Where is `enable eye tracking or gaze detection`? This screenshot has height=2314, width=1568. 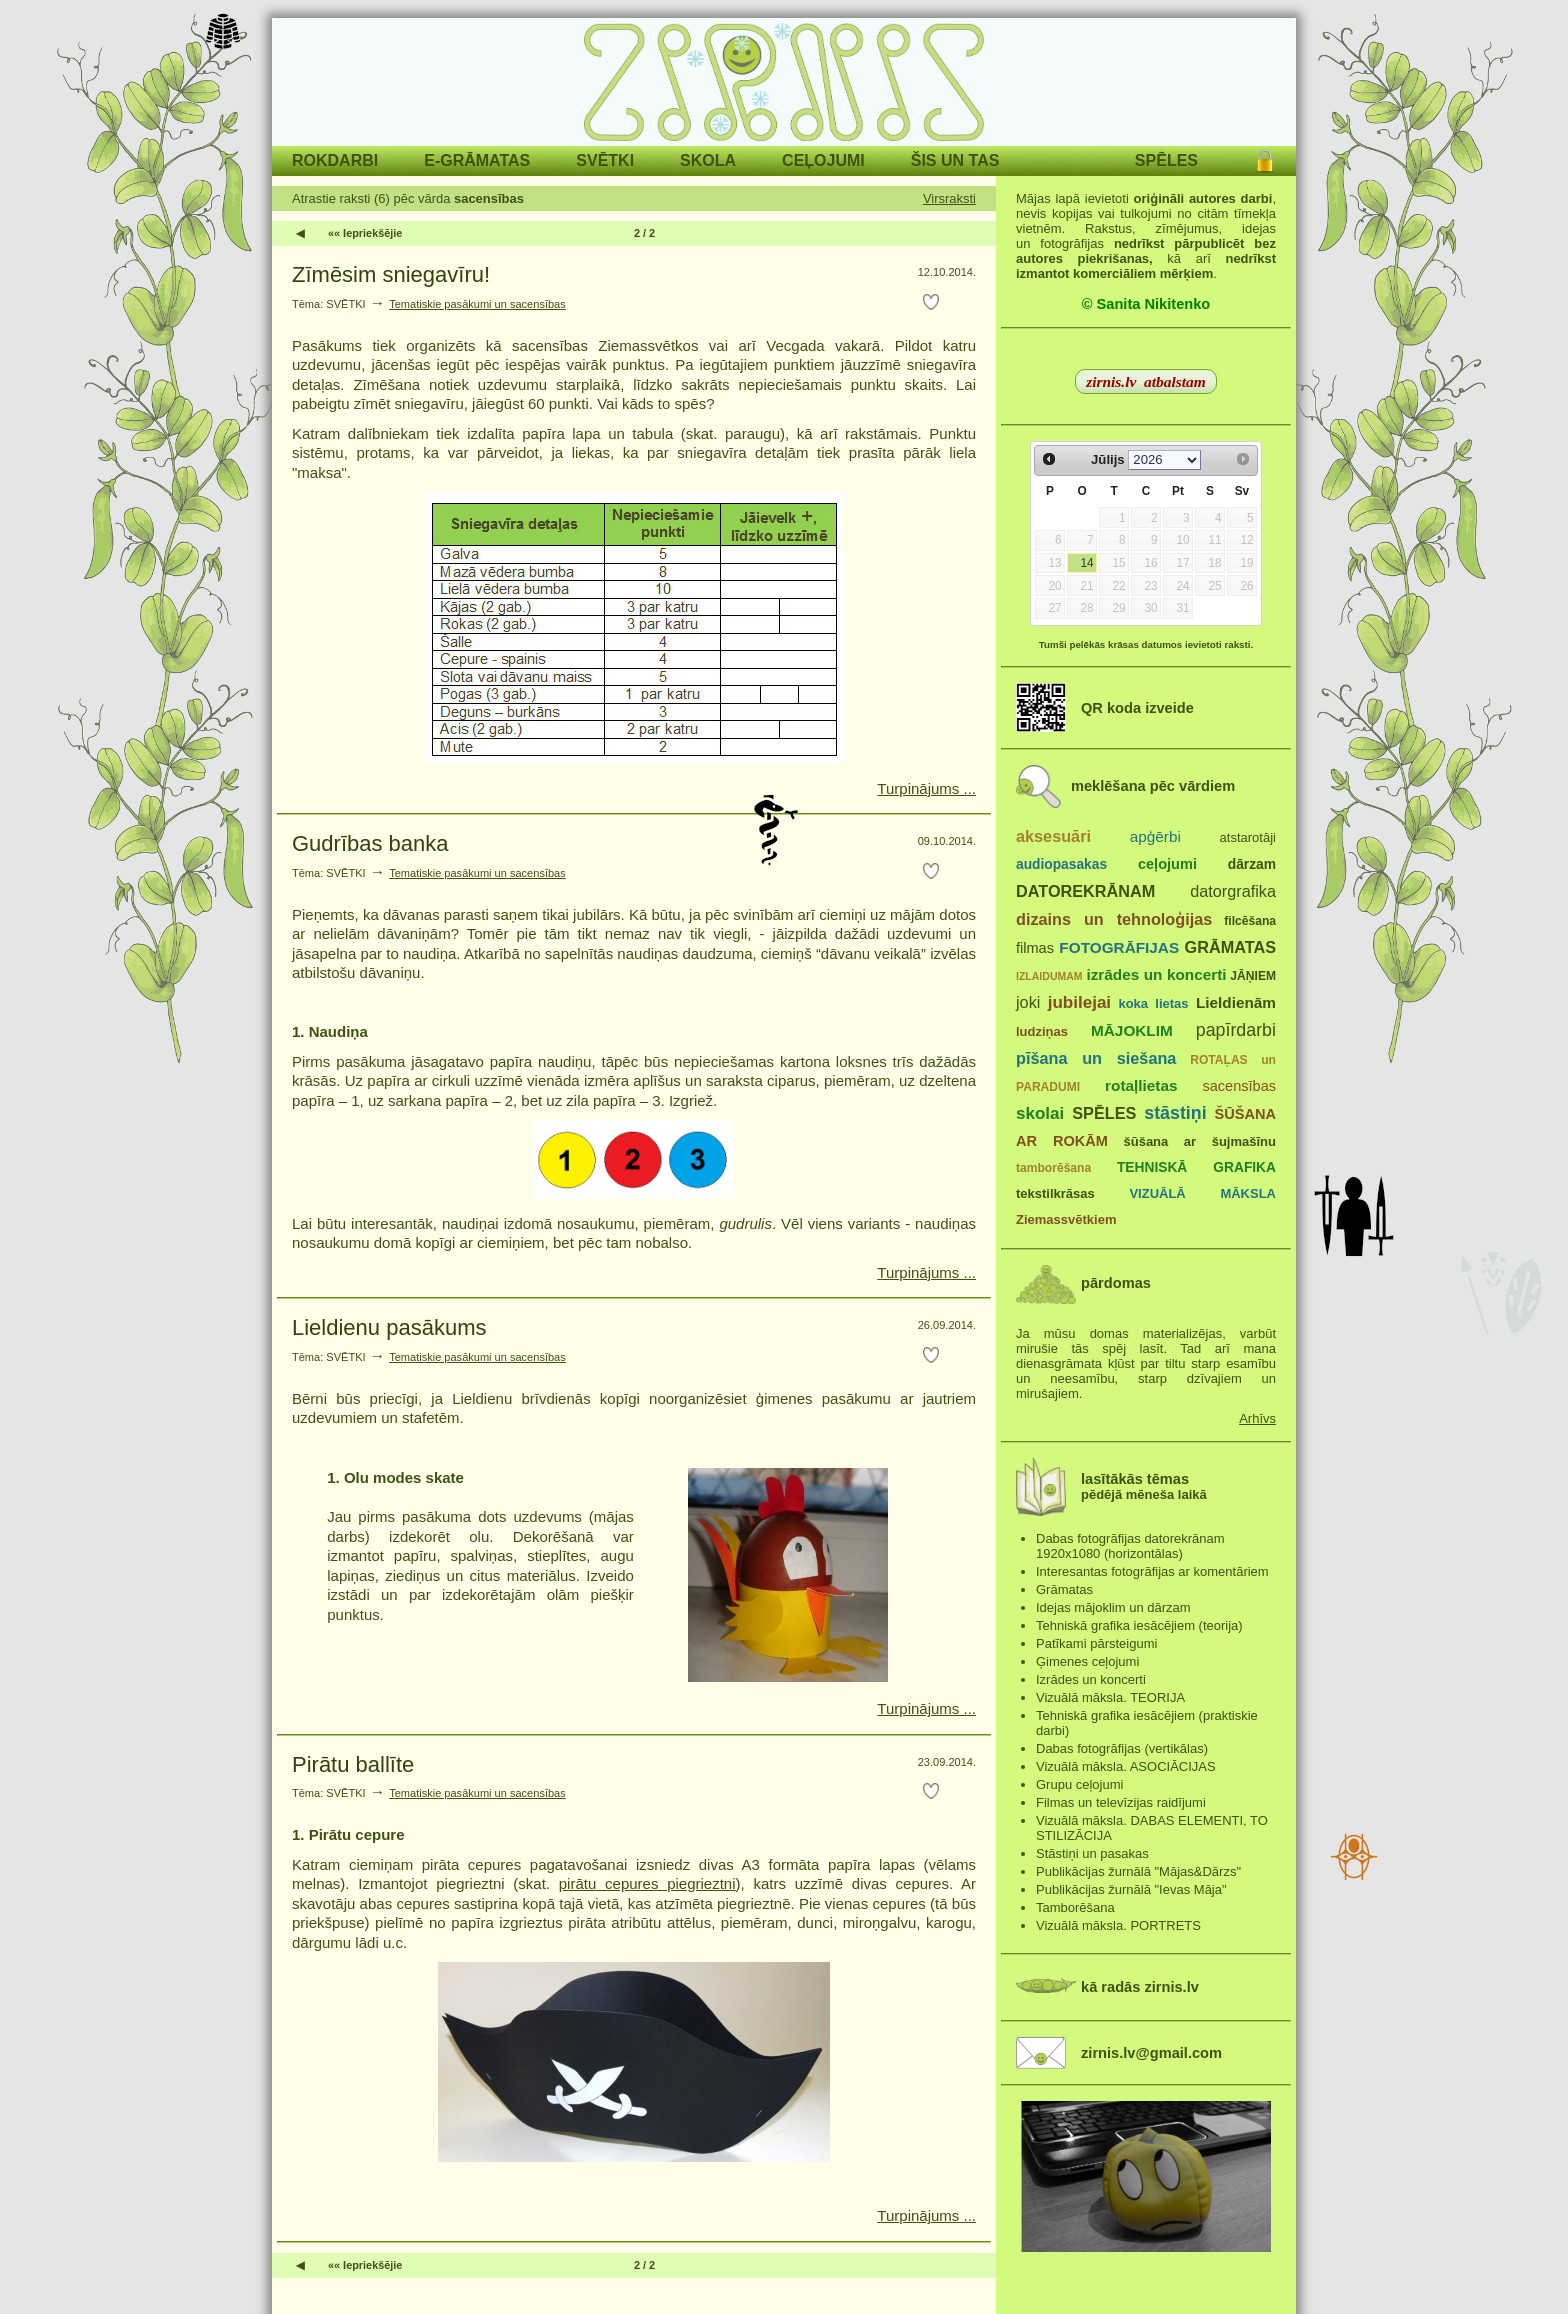 enable eye tracking or gaze detection is located at coordinates (1354, 1857).